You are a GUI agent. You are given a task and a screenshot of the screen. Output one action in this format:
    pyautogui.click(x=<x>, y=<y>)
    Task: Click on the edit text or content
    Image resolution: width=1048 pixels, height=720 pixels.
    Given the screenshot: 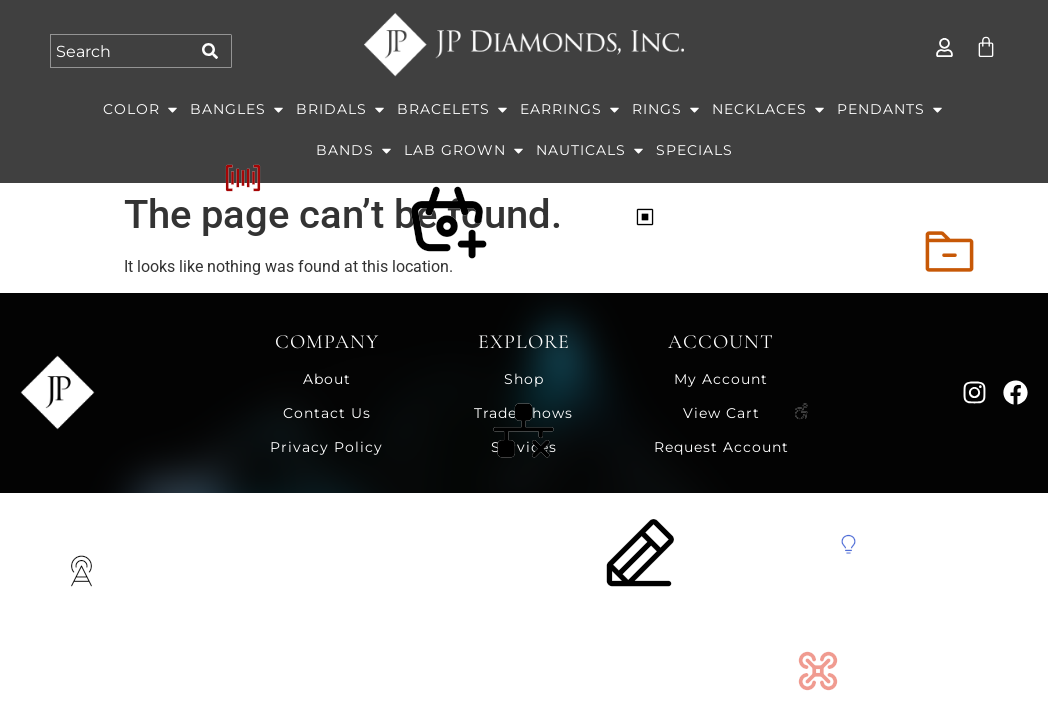 What is the action you would take?
    pyautogui.click(x=639, y=554)
    